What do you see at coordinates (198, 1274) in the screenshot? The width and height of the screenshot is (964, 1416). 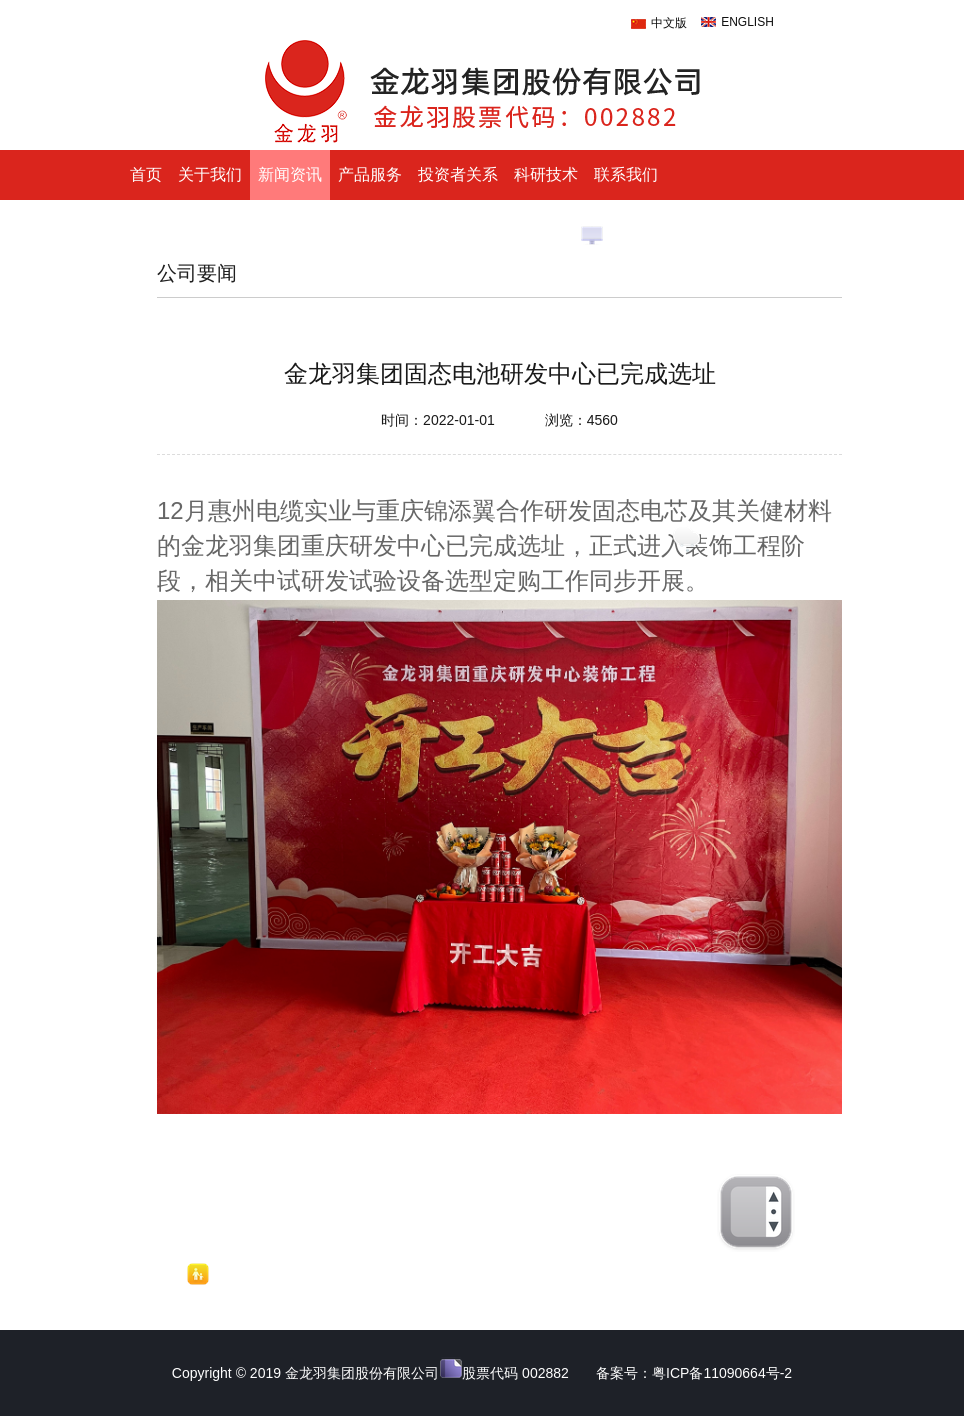 I see `open parental controls settings` at bounding box center [198, 1274].